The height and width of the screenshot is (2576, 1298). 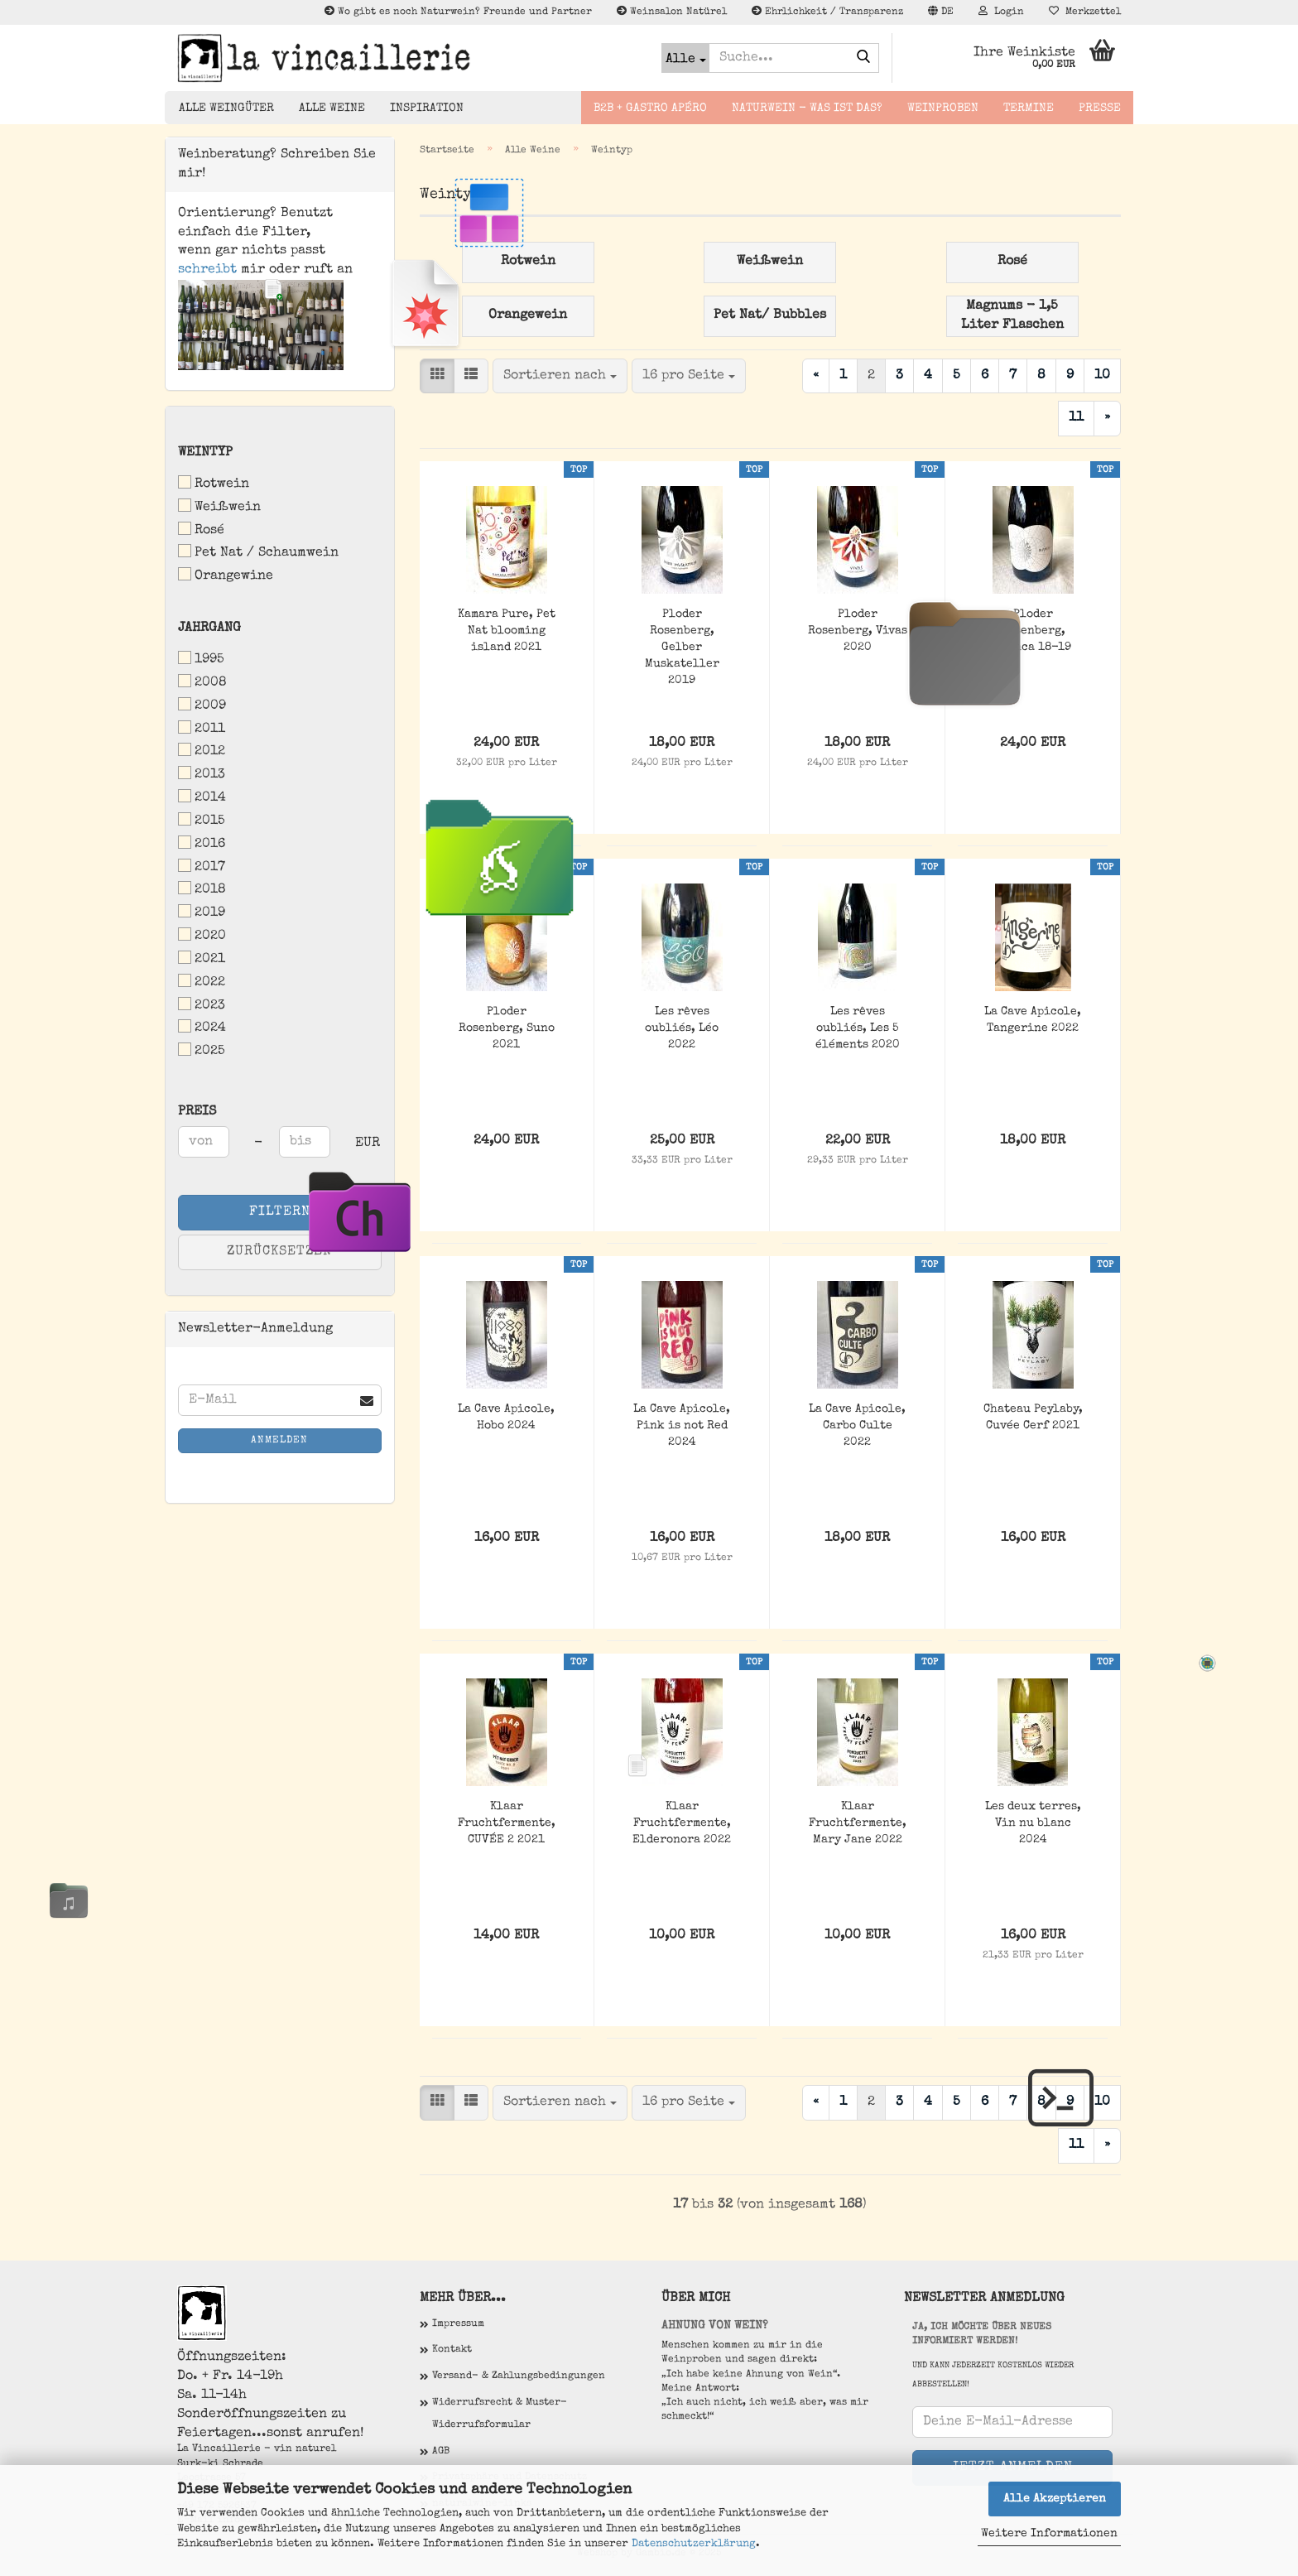 What do you see at coordinates (1207, 1663) in the screenshot?
I see `access firmware update settings` at bounding box center [1207, 1663].